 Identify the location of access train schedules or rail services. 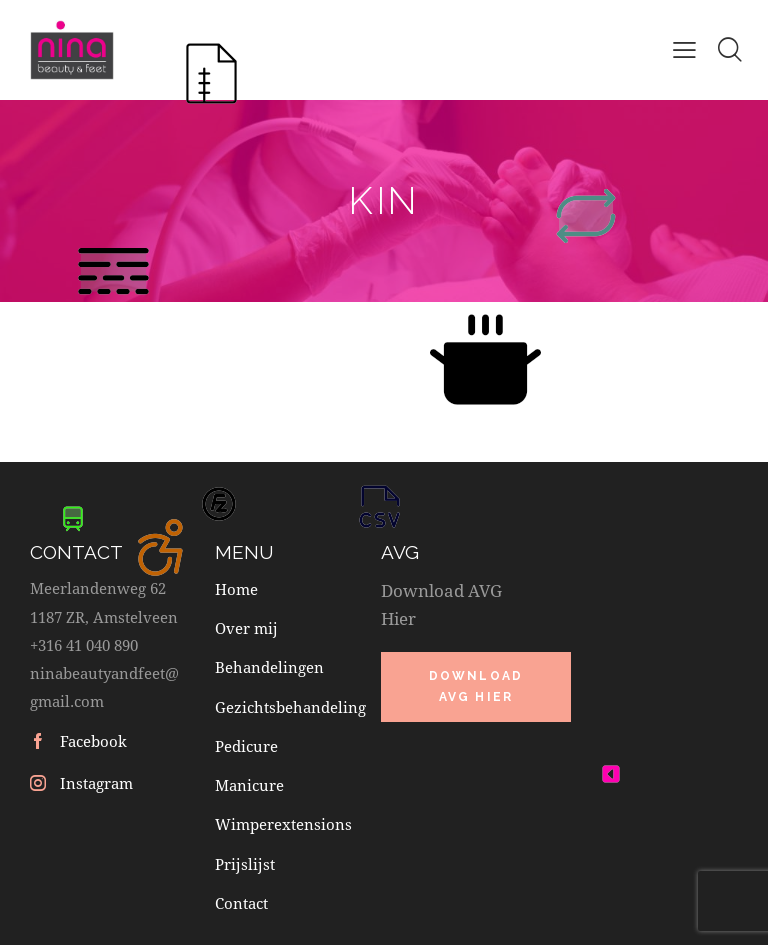
(73, 518).